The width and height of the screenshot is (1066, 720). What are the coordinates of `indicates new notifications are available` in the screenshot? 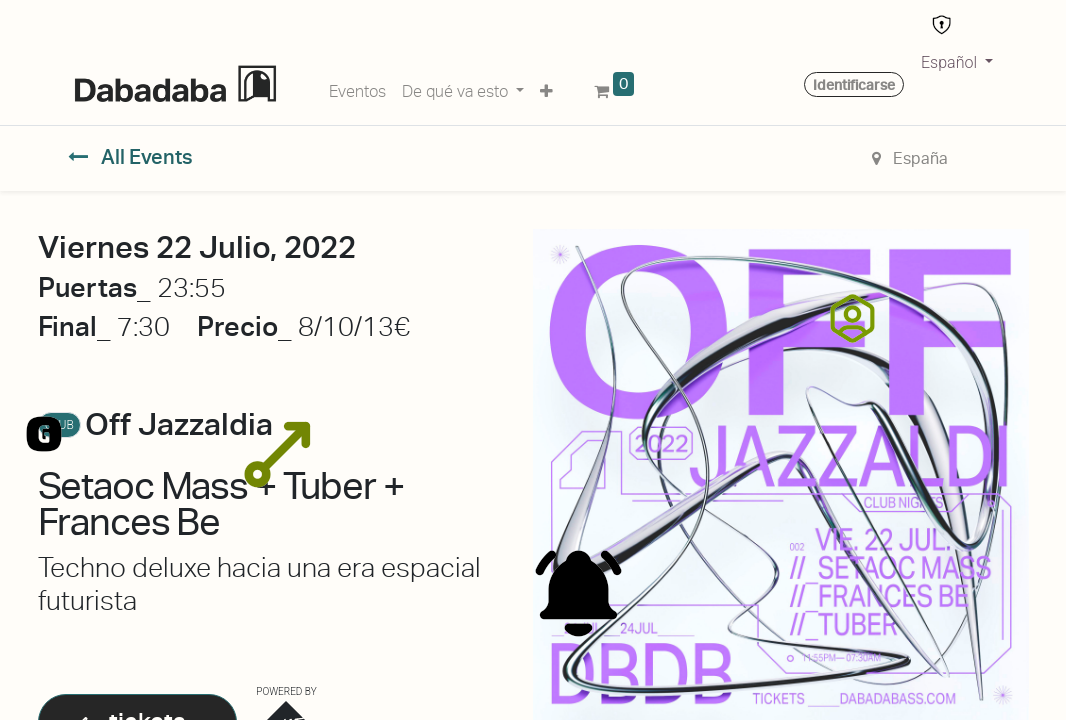 It's located at (578, 593).